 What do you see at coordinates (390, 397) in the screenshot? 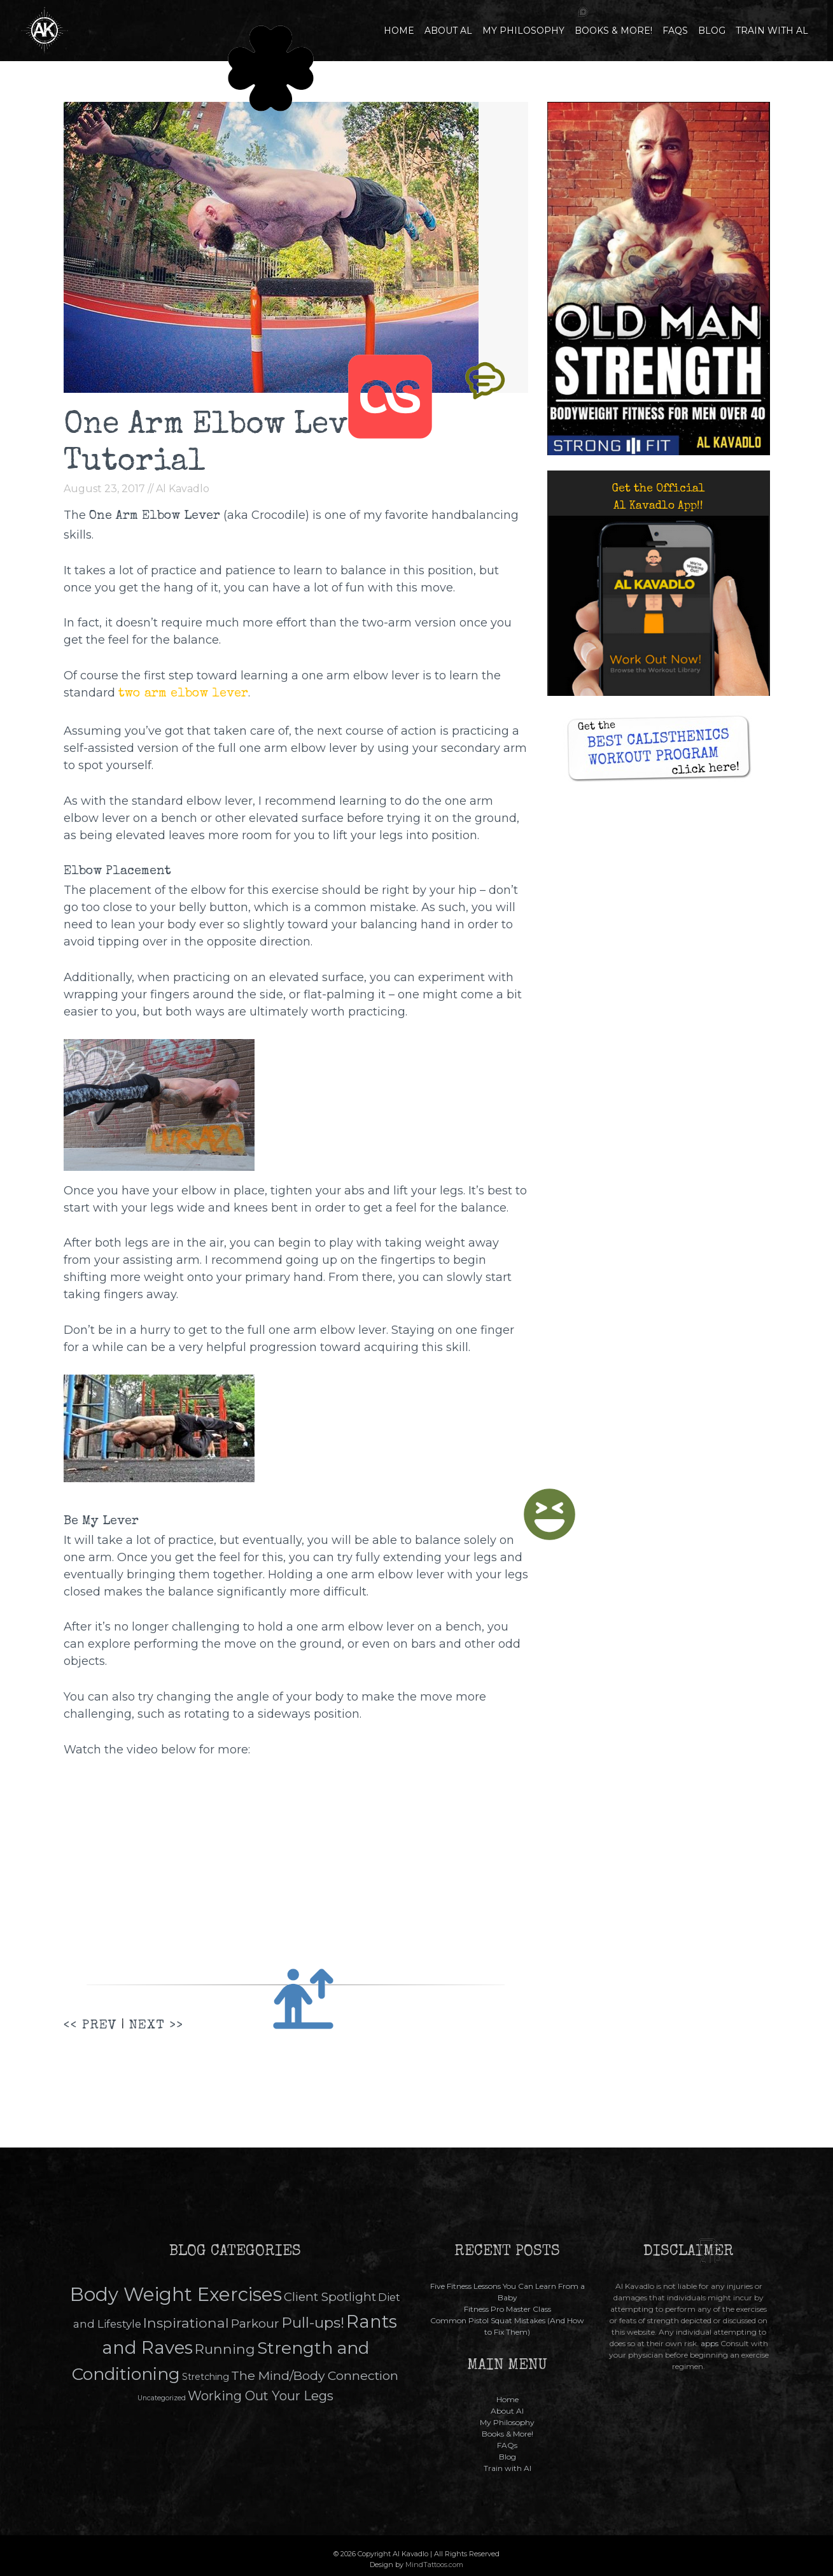
I see `open Last.fm profile or music scrobbling` at bounding box center [390, 397].